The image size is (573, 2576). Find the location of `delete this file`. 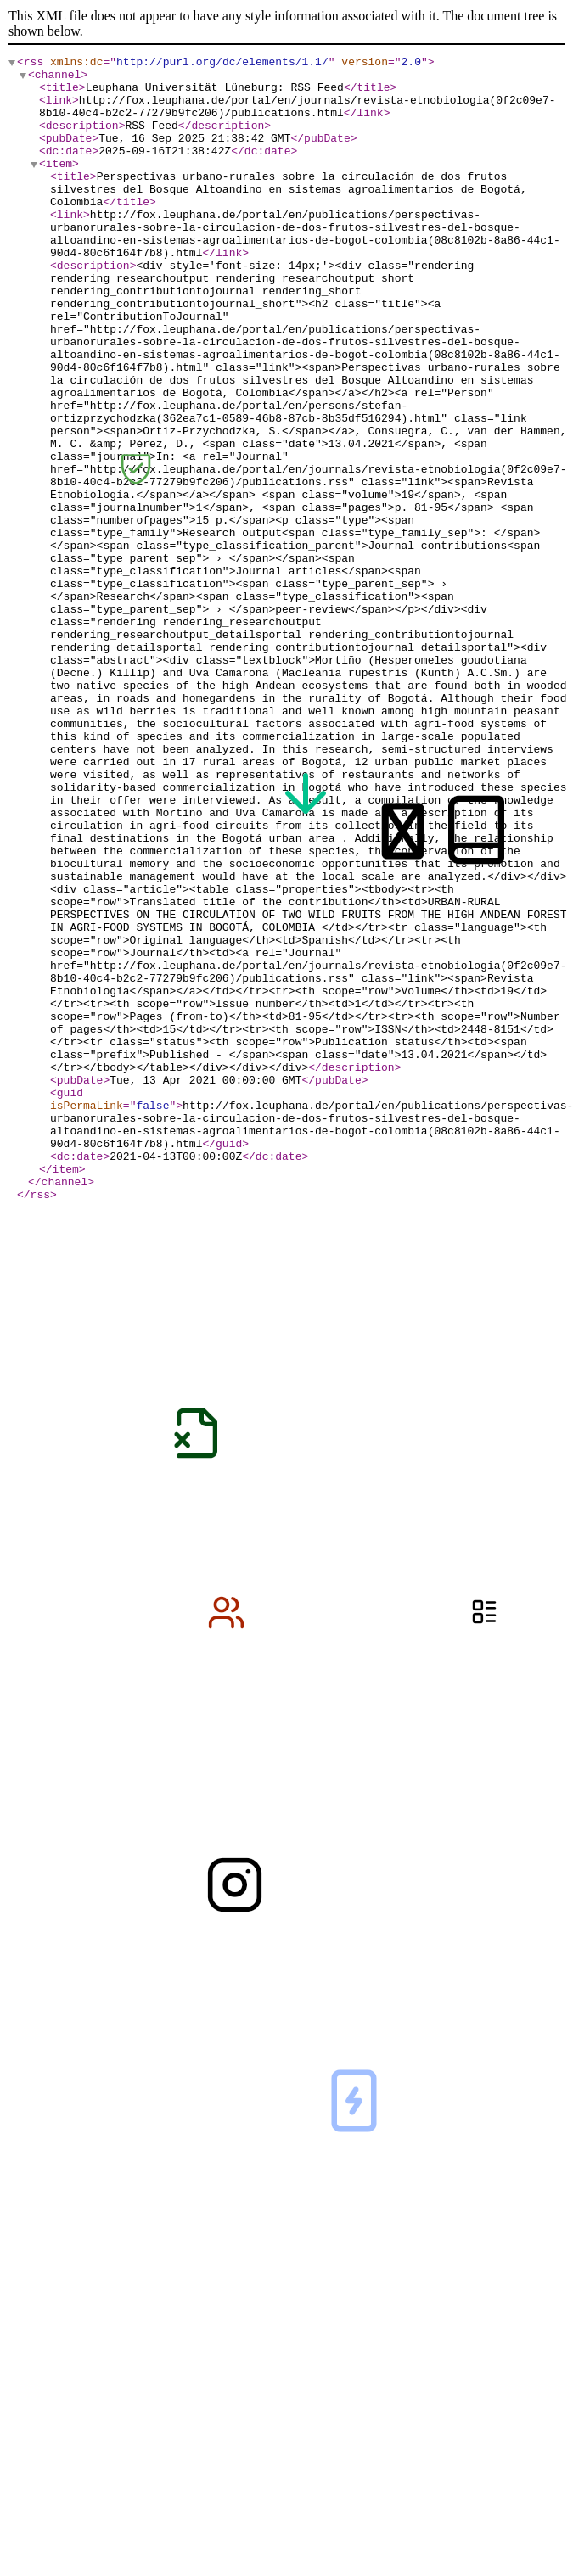

delete this file is located at coordinates (197, 1433).